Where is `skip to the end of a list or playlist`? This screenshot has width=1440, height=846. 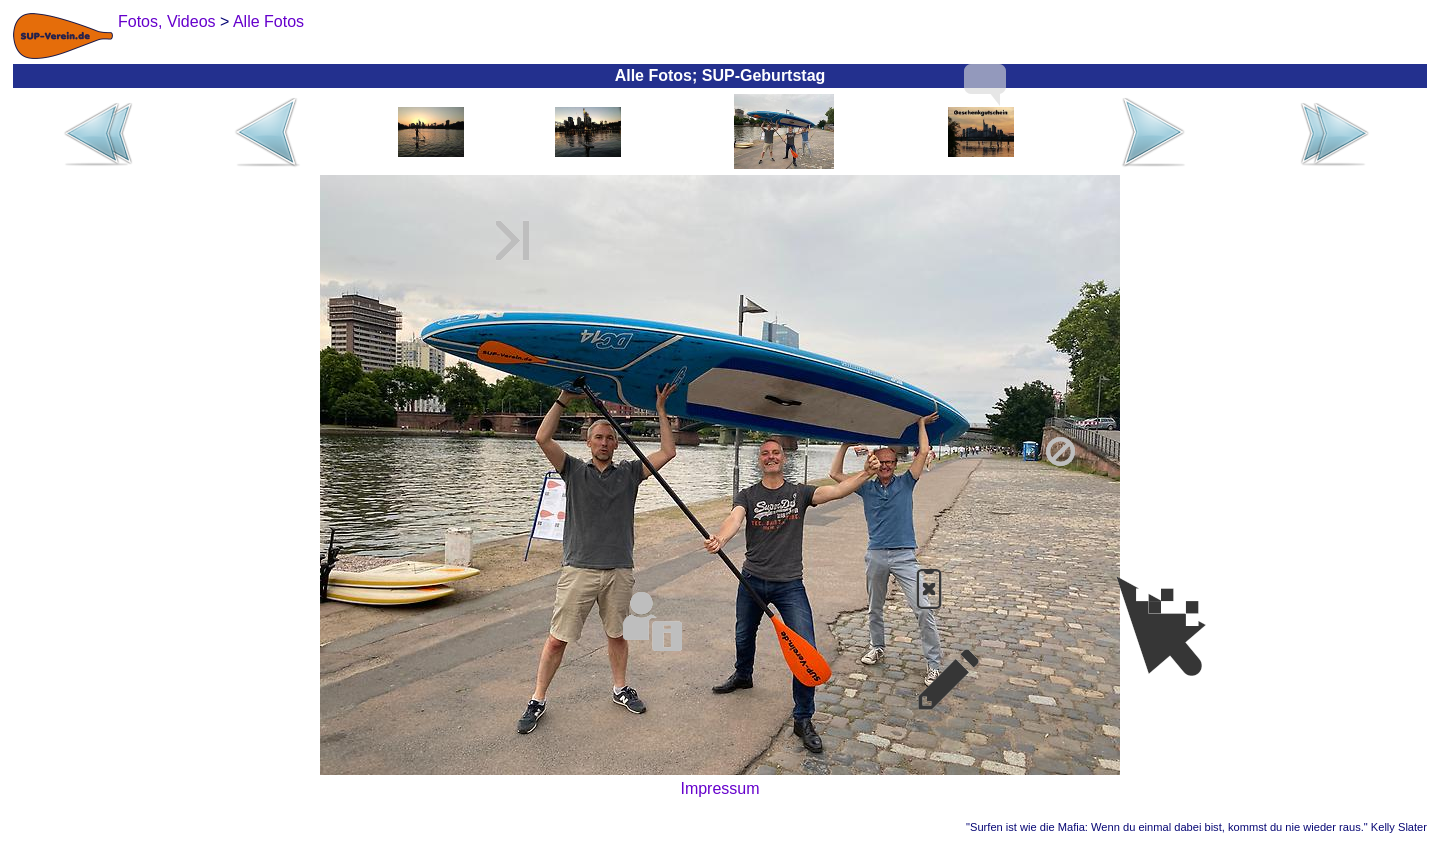 skip to the end of a list or playlist is located at coordinates (512, 240).